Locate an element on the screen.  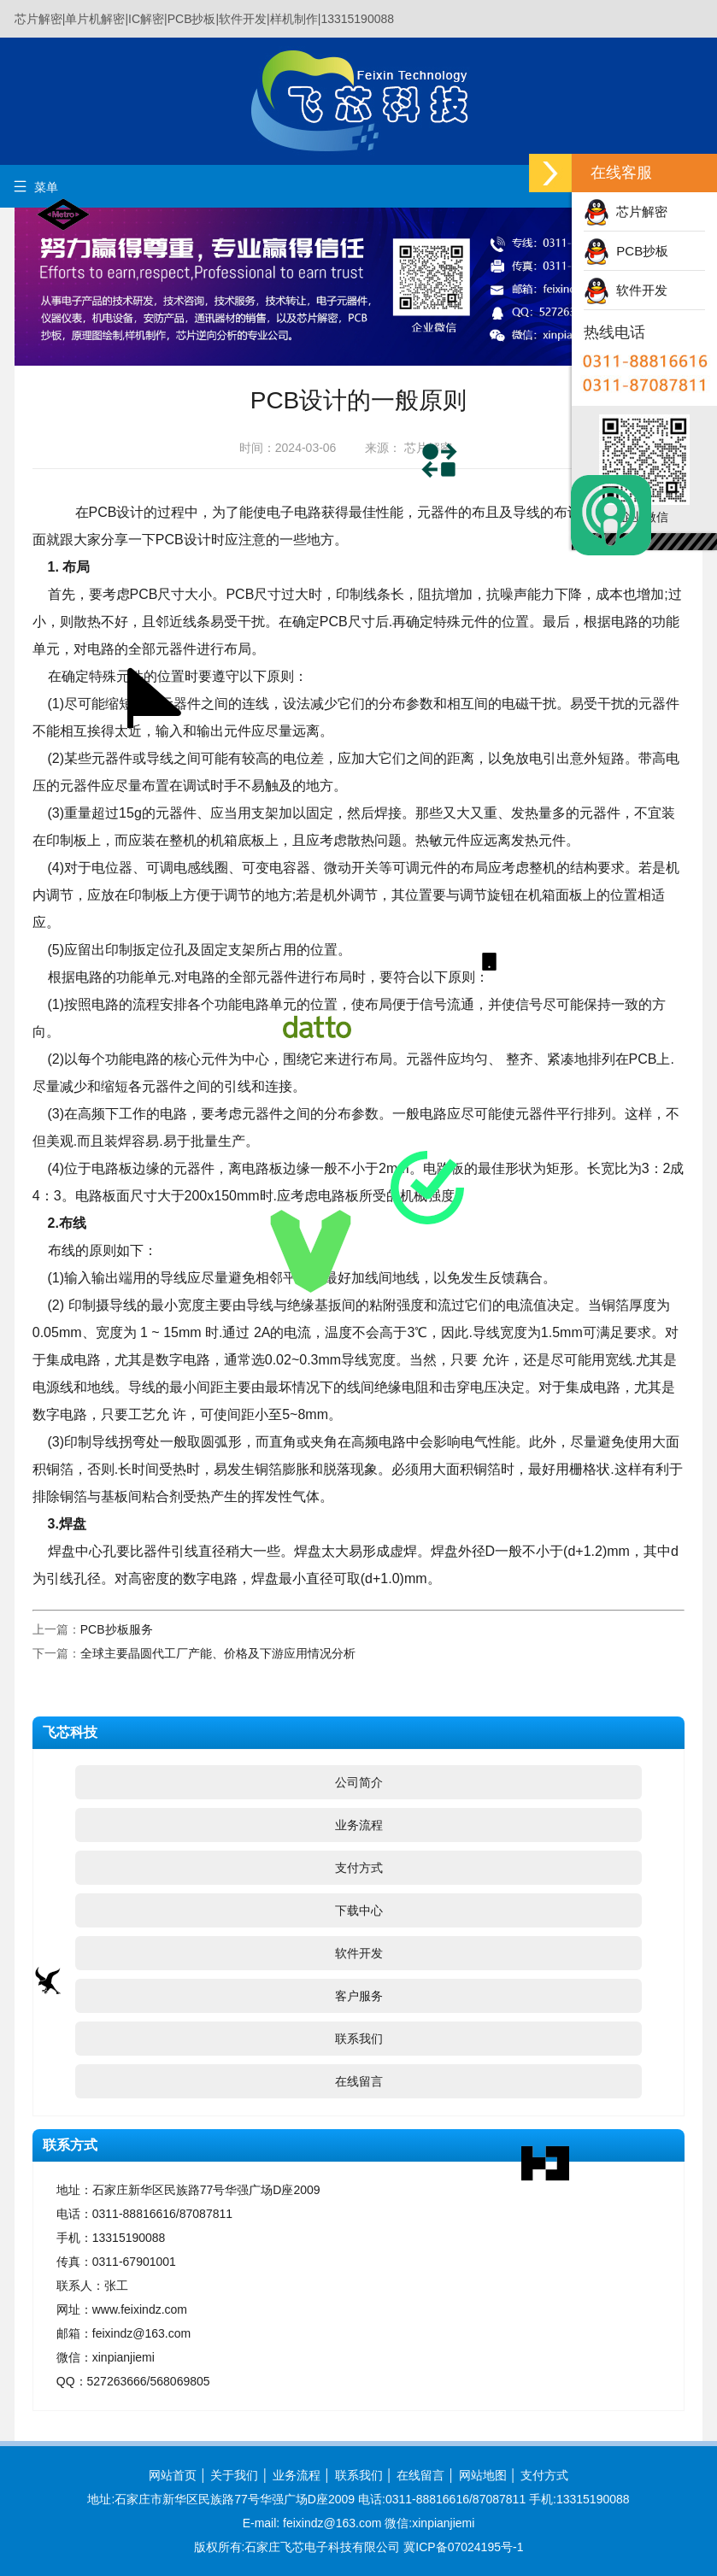
falcon framework logo is located at coordinates (48, 1980).